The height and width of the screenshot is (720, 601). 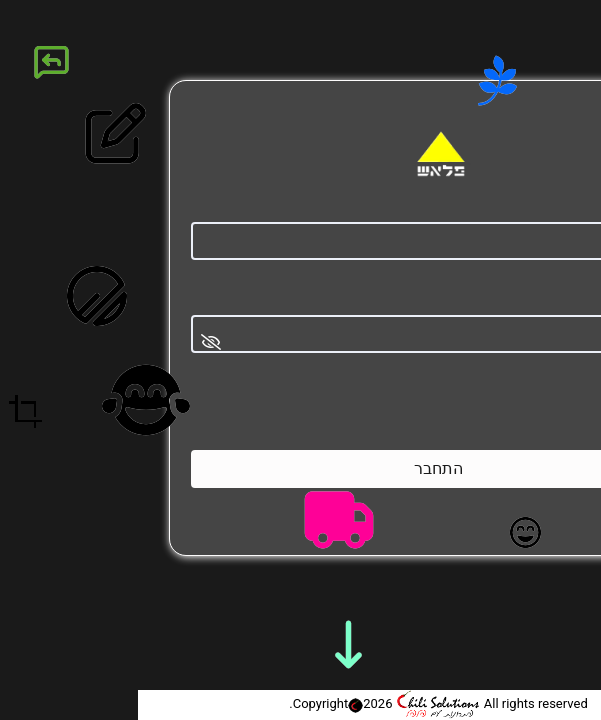 I want to click on reply to a message, so click(x=51, y=61).